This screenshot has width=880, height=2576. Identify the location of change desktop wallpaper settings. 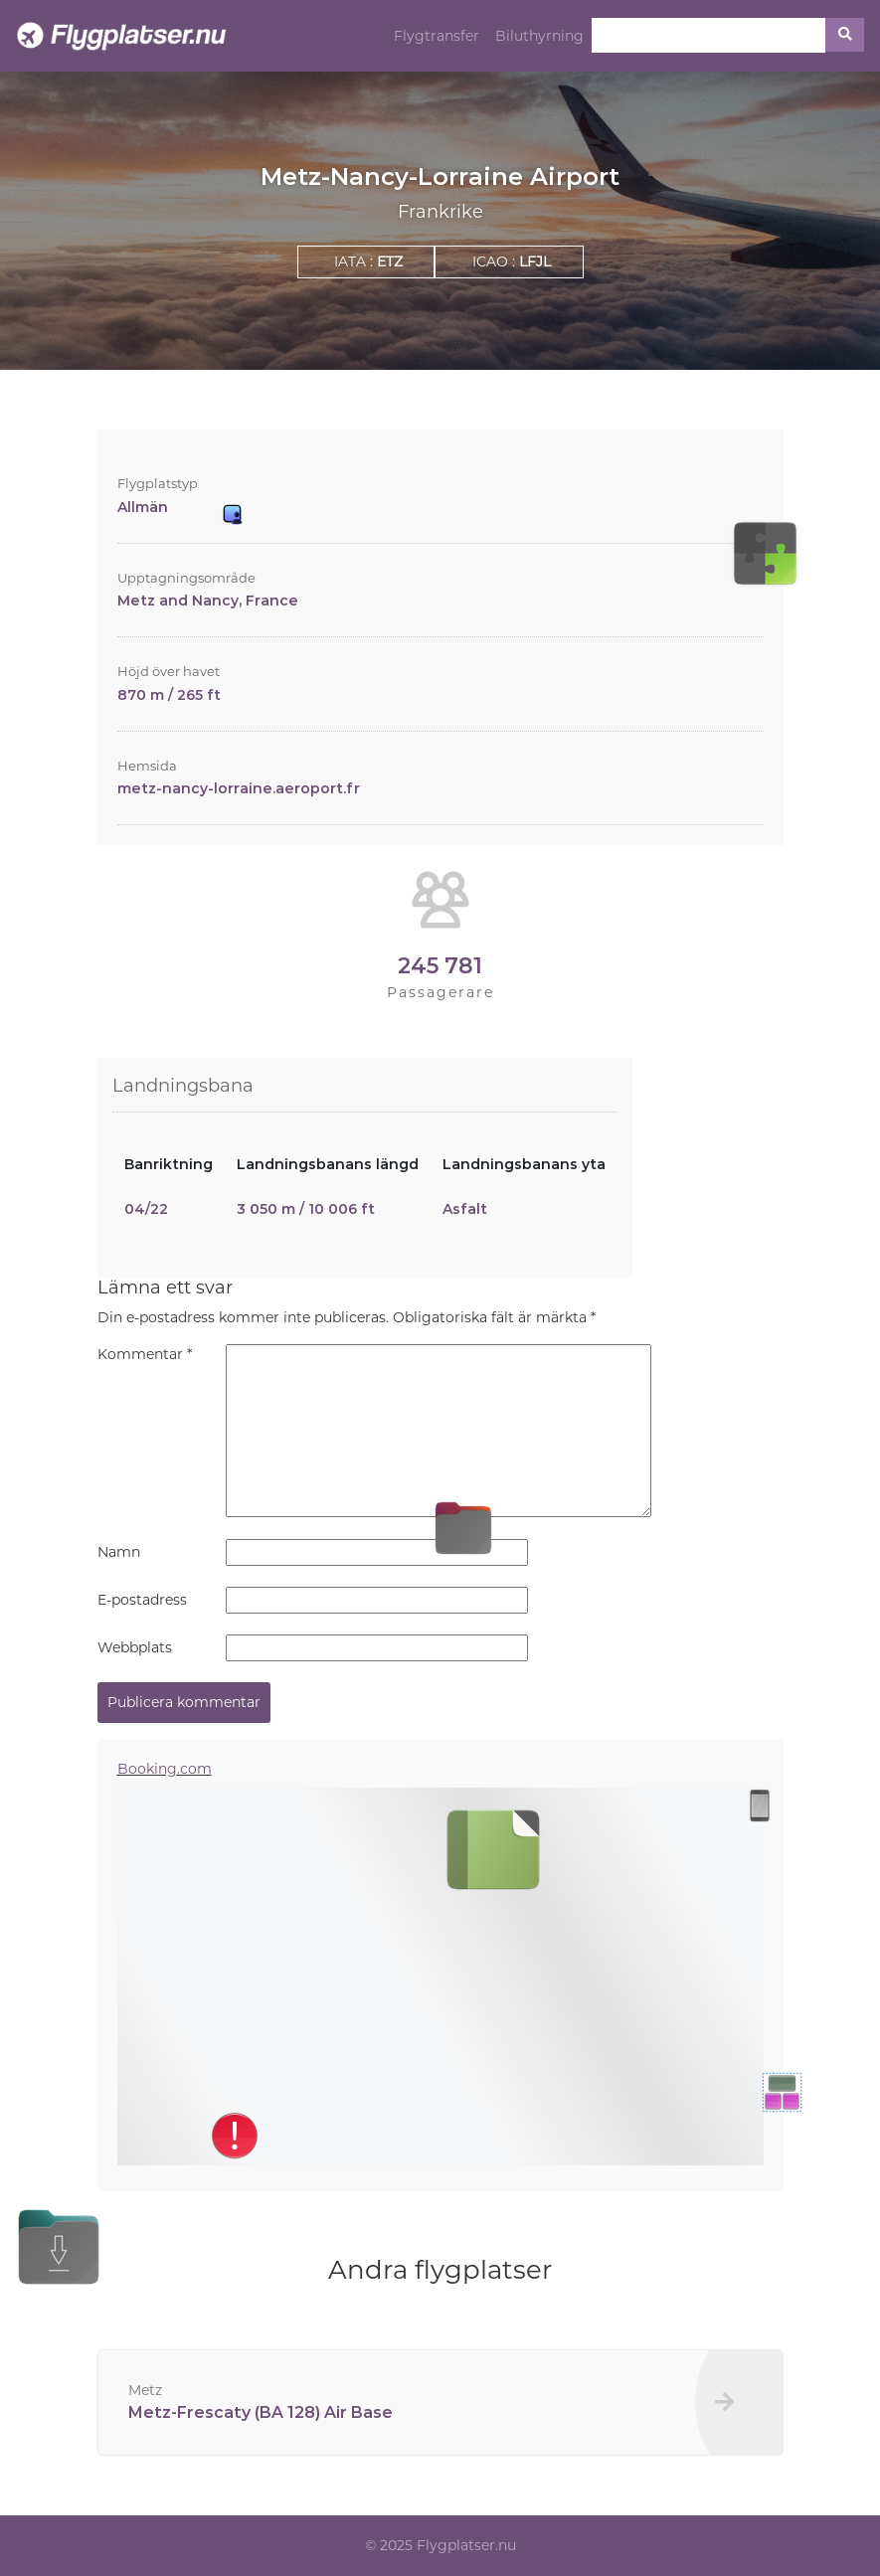
(493, 1846).